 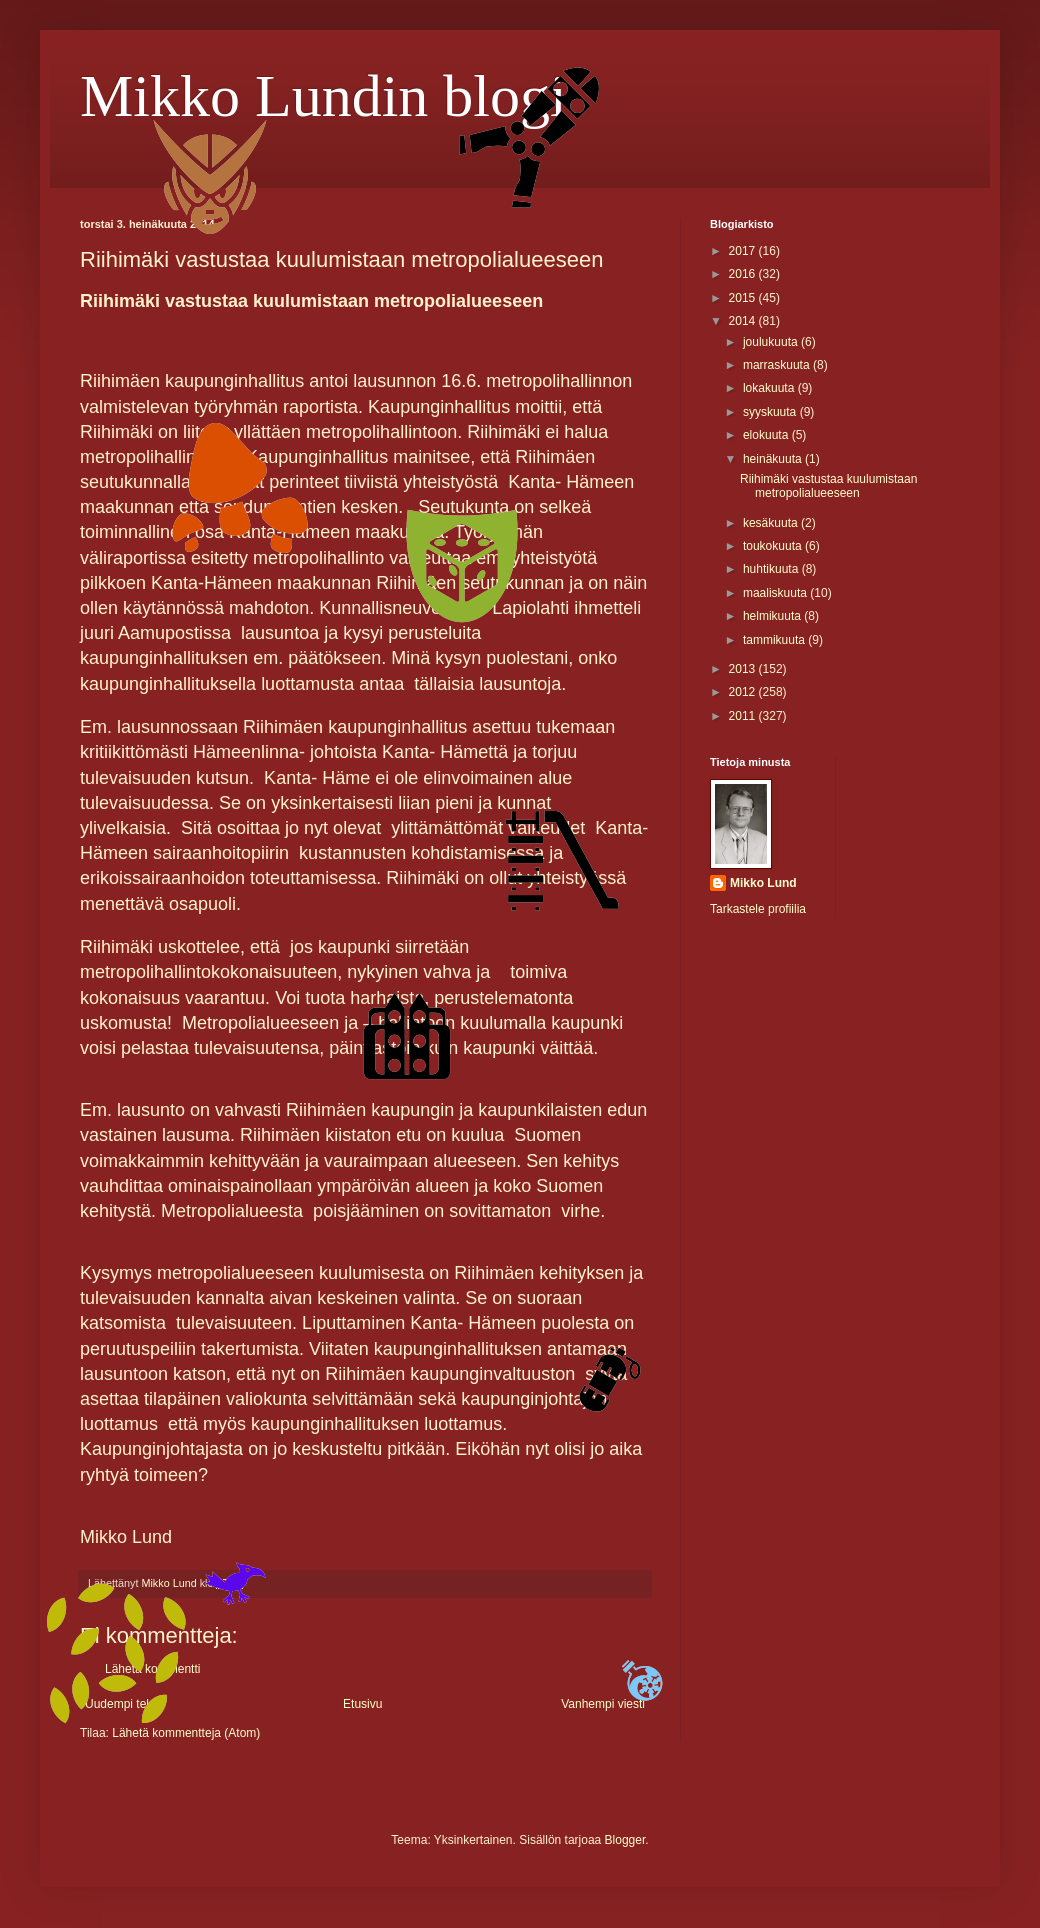 What do you see at coordinates (462, 566) in the screenshot?
I see `access game protection or security settings` at bounding box center [462, 566].